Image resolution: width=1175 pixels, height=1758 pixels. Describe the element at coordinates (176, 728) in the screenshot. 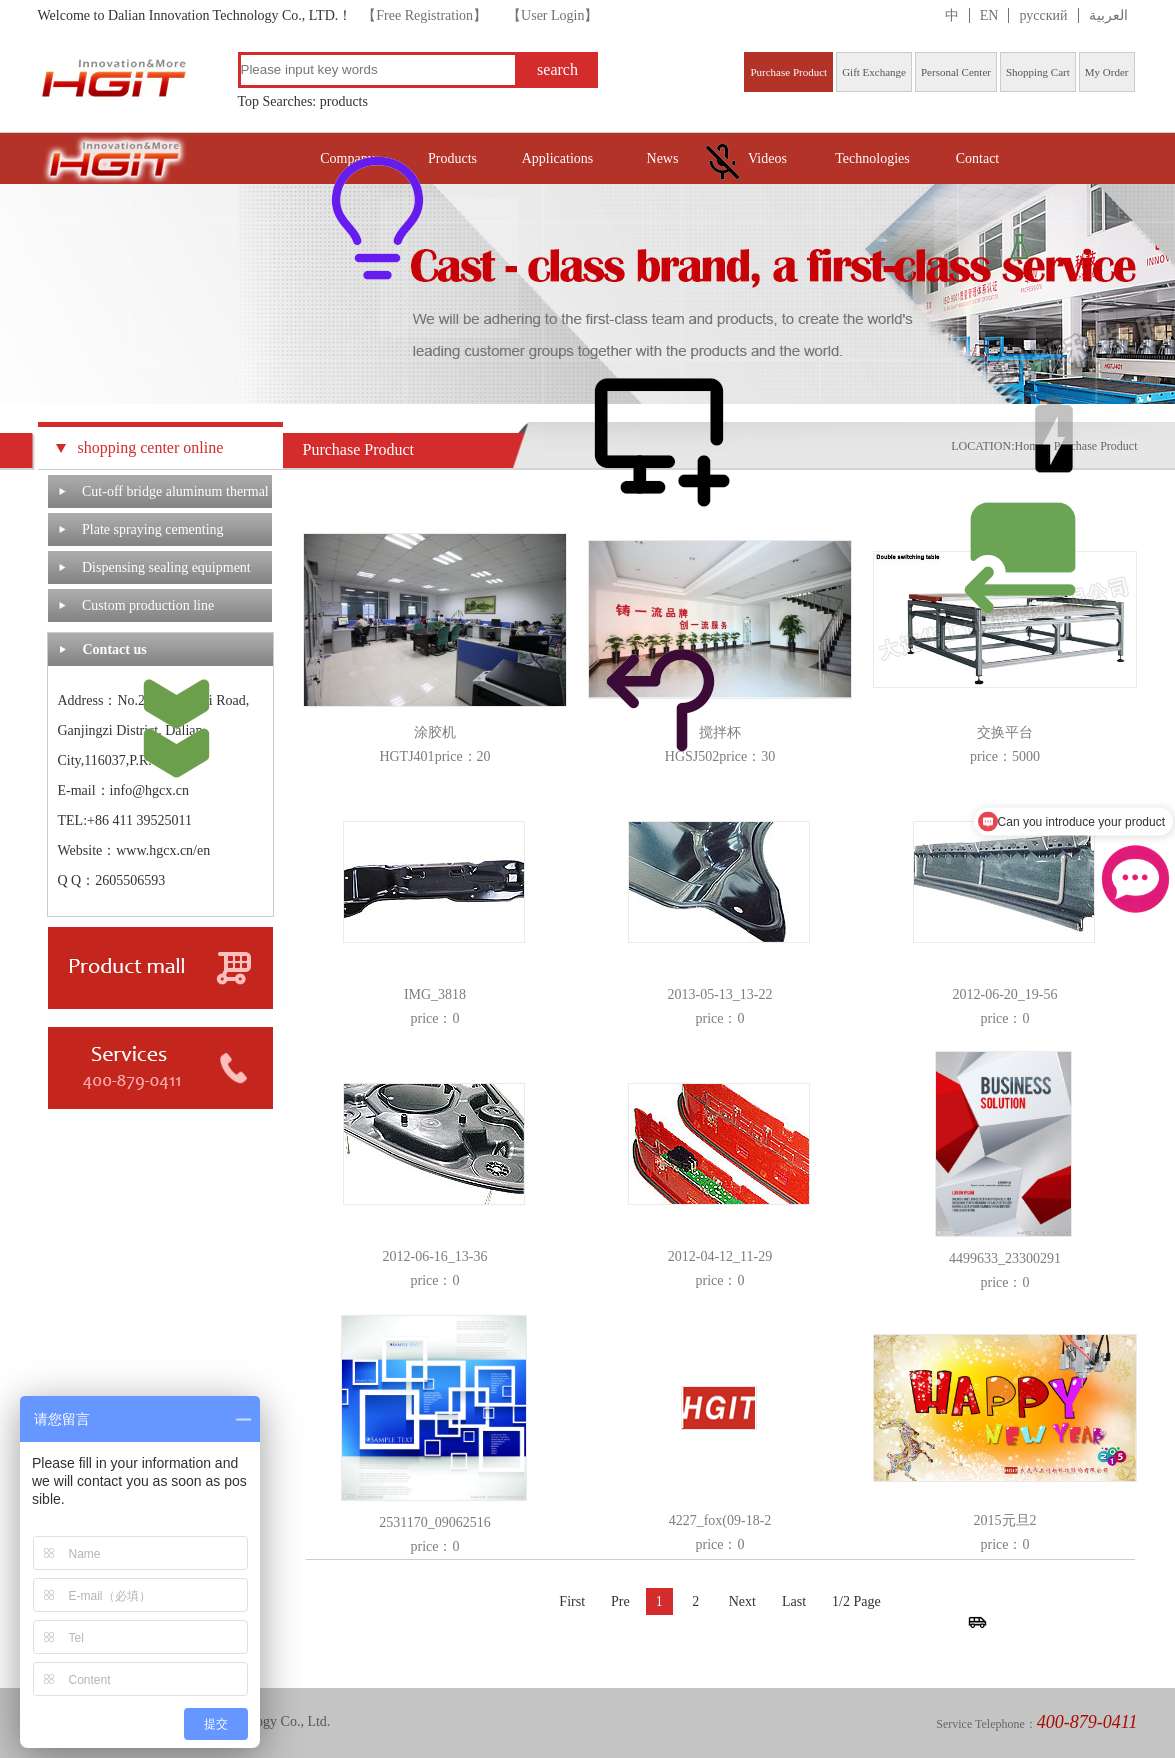

I see `view your earned badges or achievements` at that location.